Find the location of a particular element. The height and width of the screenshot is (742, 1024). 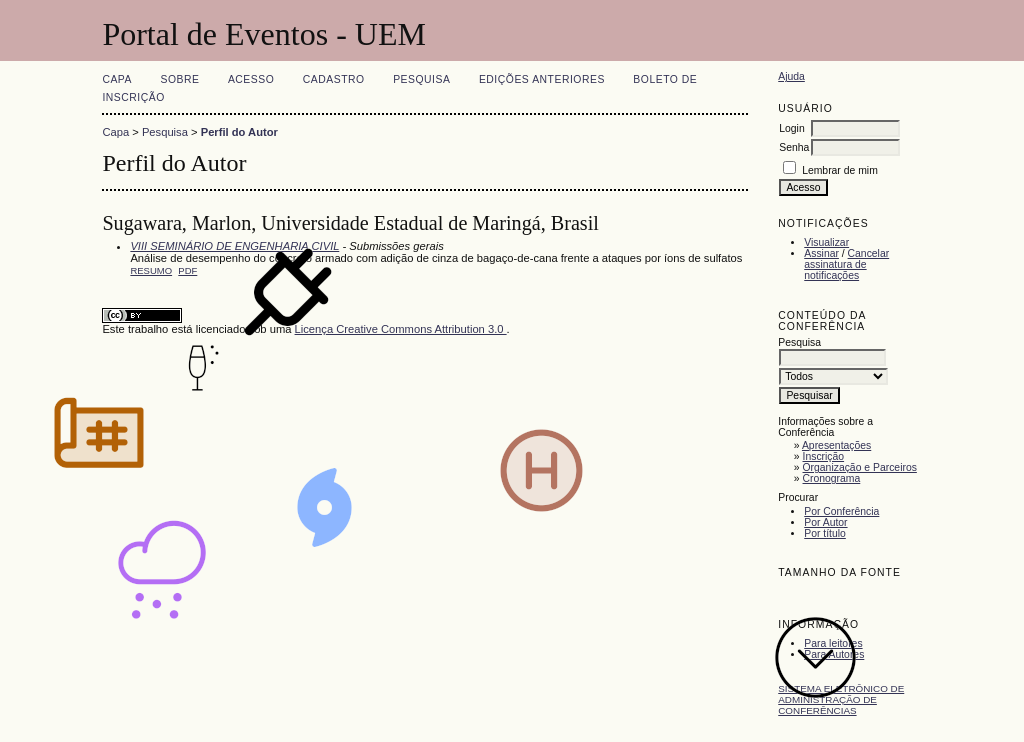

indicates hurricane or tropical storm warning is located at coordinates (324, 507).